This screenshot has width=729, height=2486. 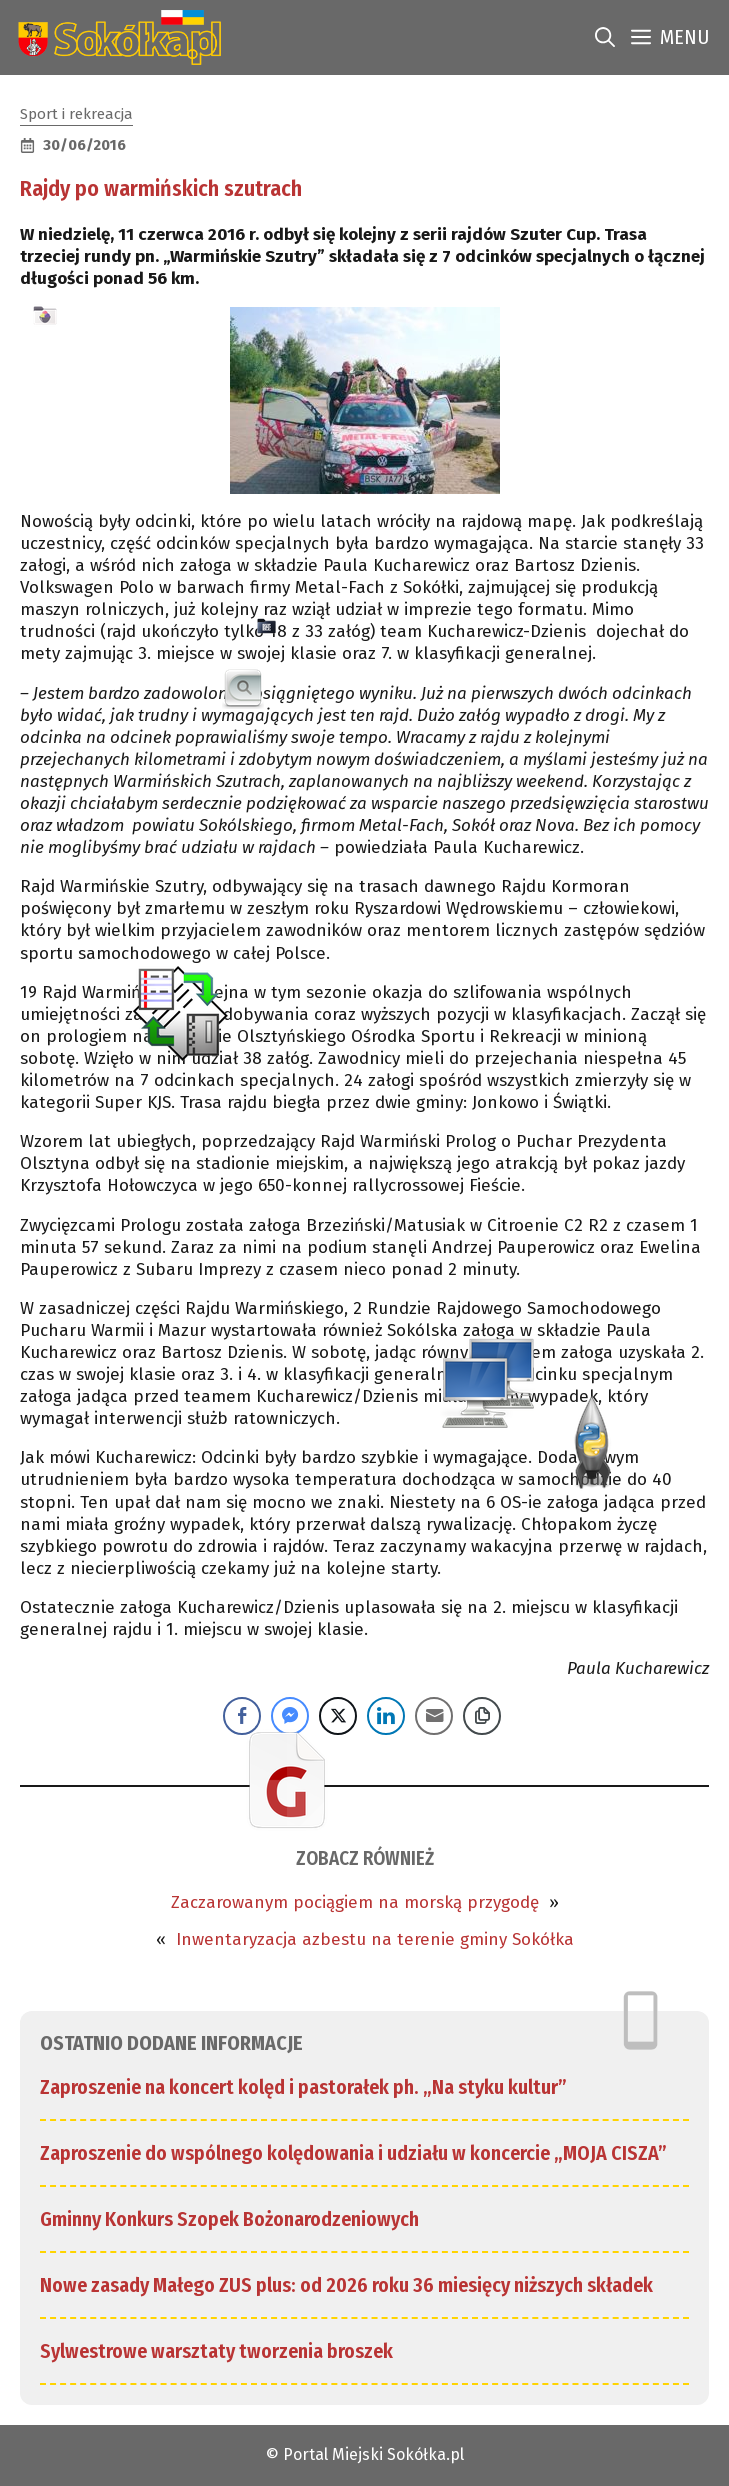 What do you see at coordinates (180, 1013) in the screenshot?
I see `convert between chinese text formats` at bounding box center [180, 1013].